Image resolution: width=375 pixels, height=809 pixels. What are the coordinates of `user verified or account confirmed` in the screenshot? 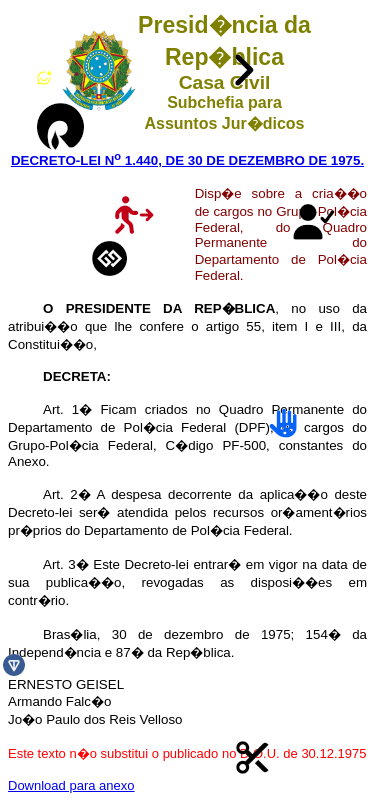 It's located at (312, 221).